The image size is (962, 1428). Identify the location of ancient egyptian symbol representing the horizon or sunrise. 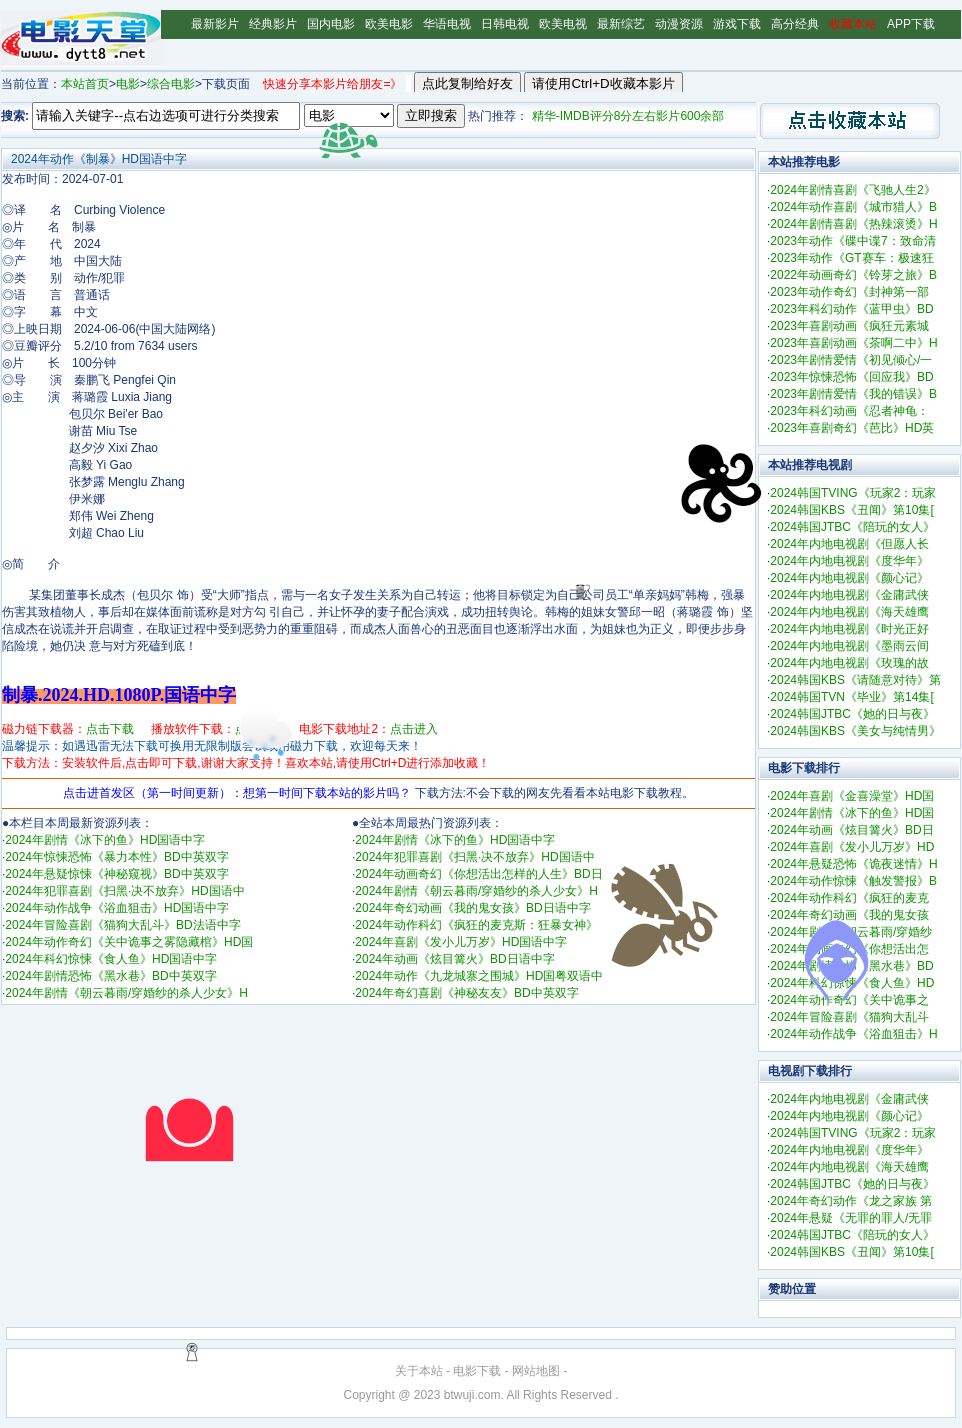
(189, 1126).